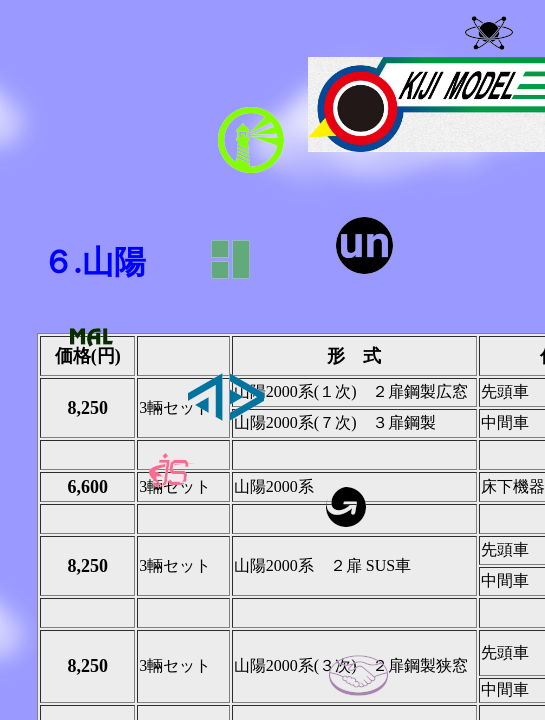  Describe the element at coordinates (91, 337) in the screenshot. I see `open MyAnimeList app or website` at that location.